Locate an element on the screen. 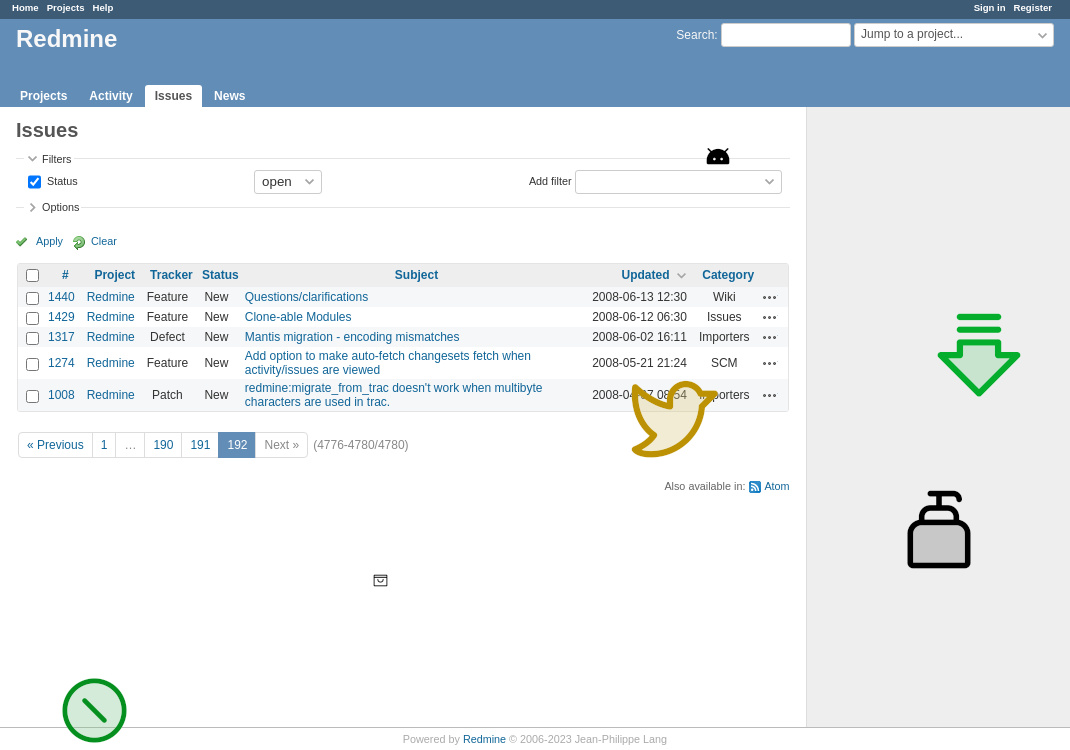 The width and height of the screenshot is (1070, 750). view your shopping bag is located at coordinates (380, 580).